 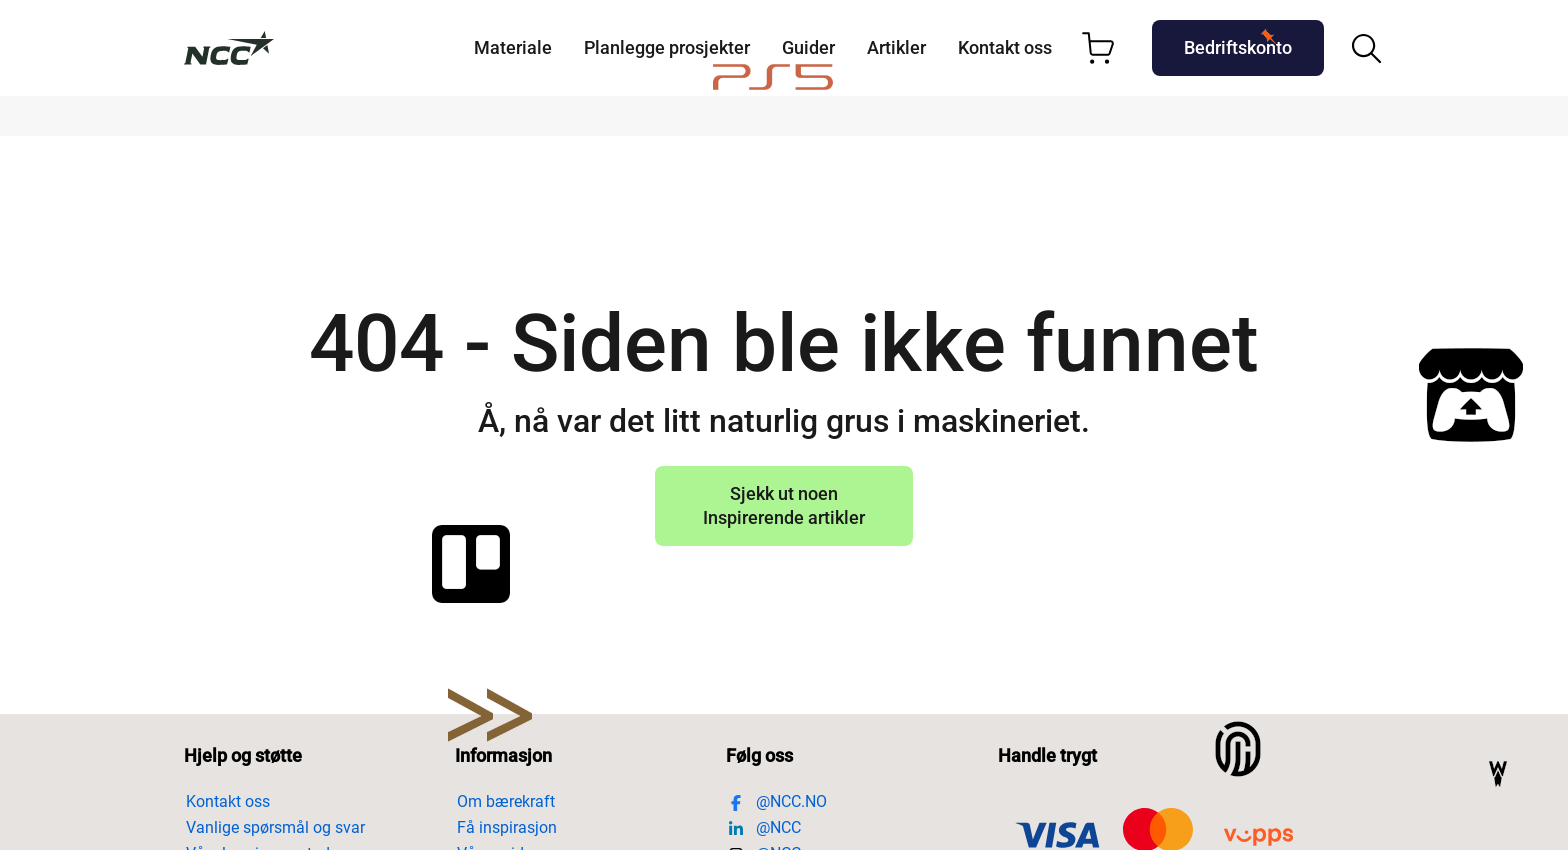 I want to click on WP Rocket plugin logo, so click(x=1498, y=774).